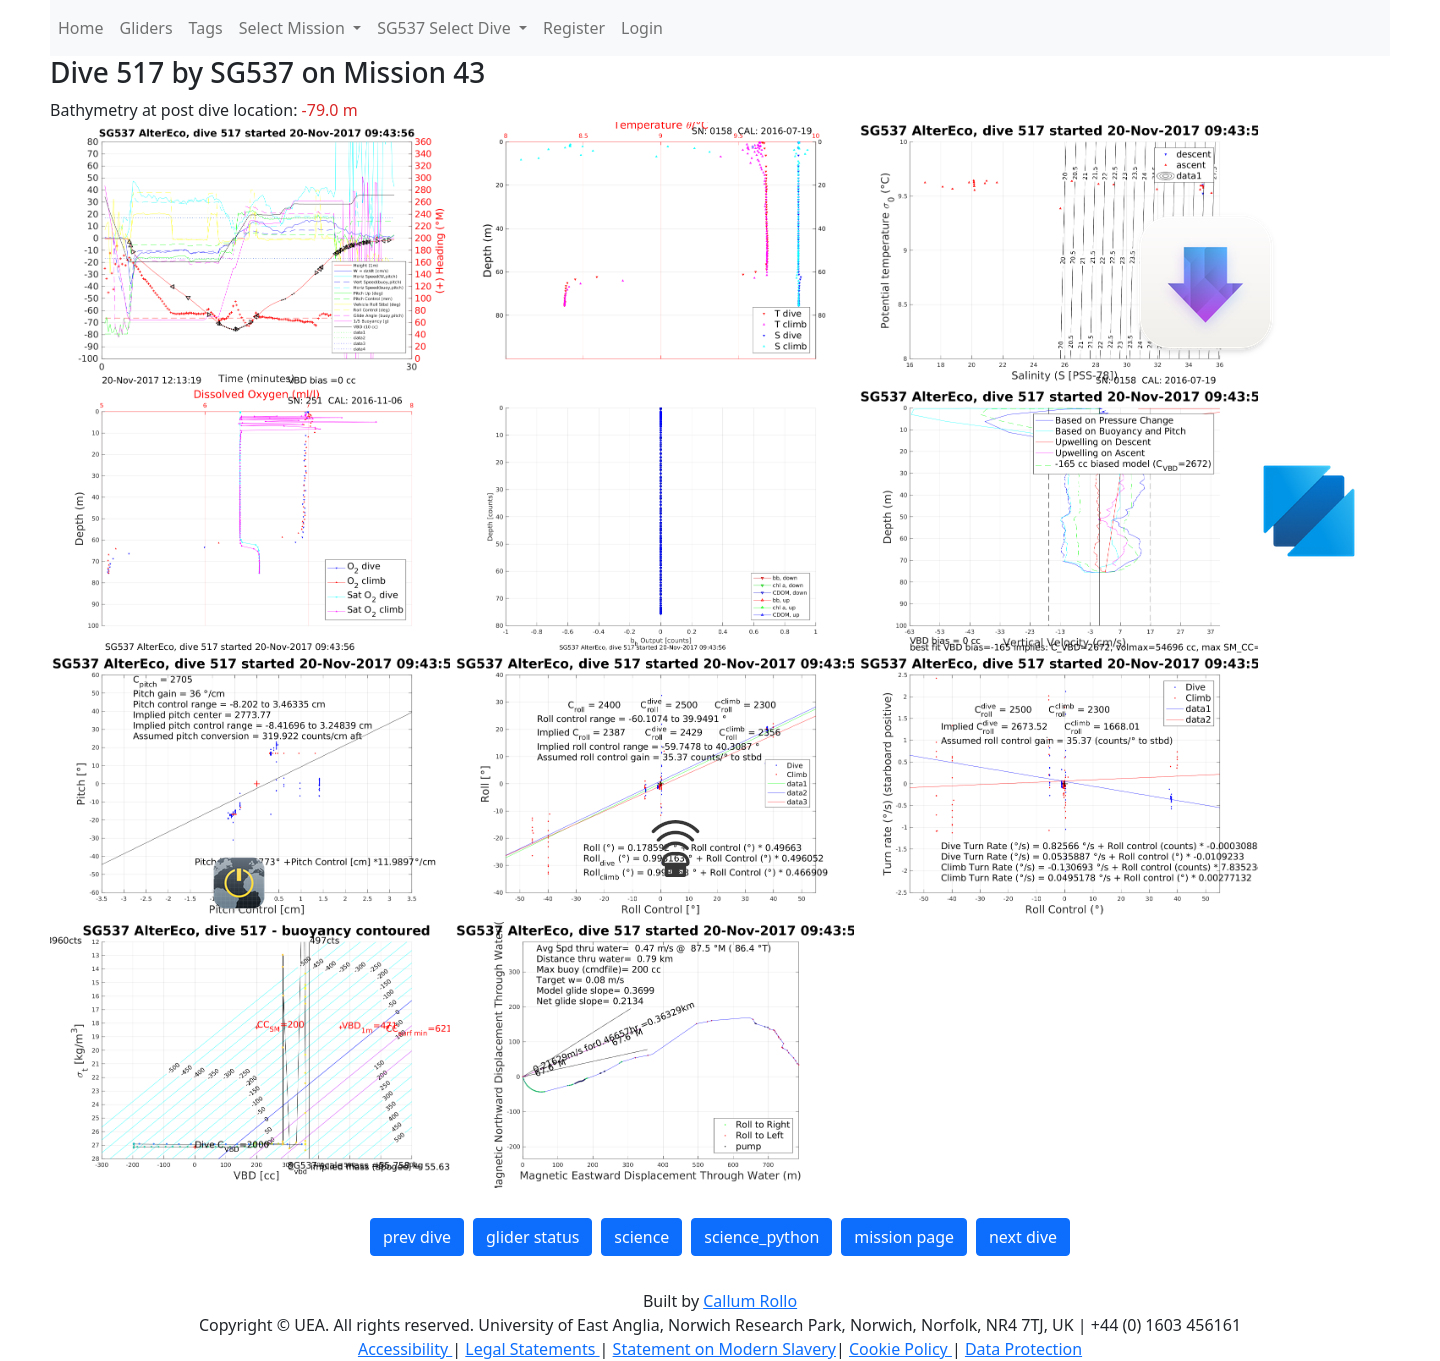 The image size is (1440, 1361). What do you see at coordinates (1205, 282) in the screenshot?
I see `open fragments download manager` at bounding box center [1205, 282].